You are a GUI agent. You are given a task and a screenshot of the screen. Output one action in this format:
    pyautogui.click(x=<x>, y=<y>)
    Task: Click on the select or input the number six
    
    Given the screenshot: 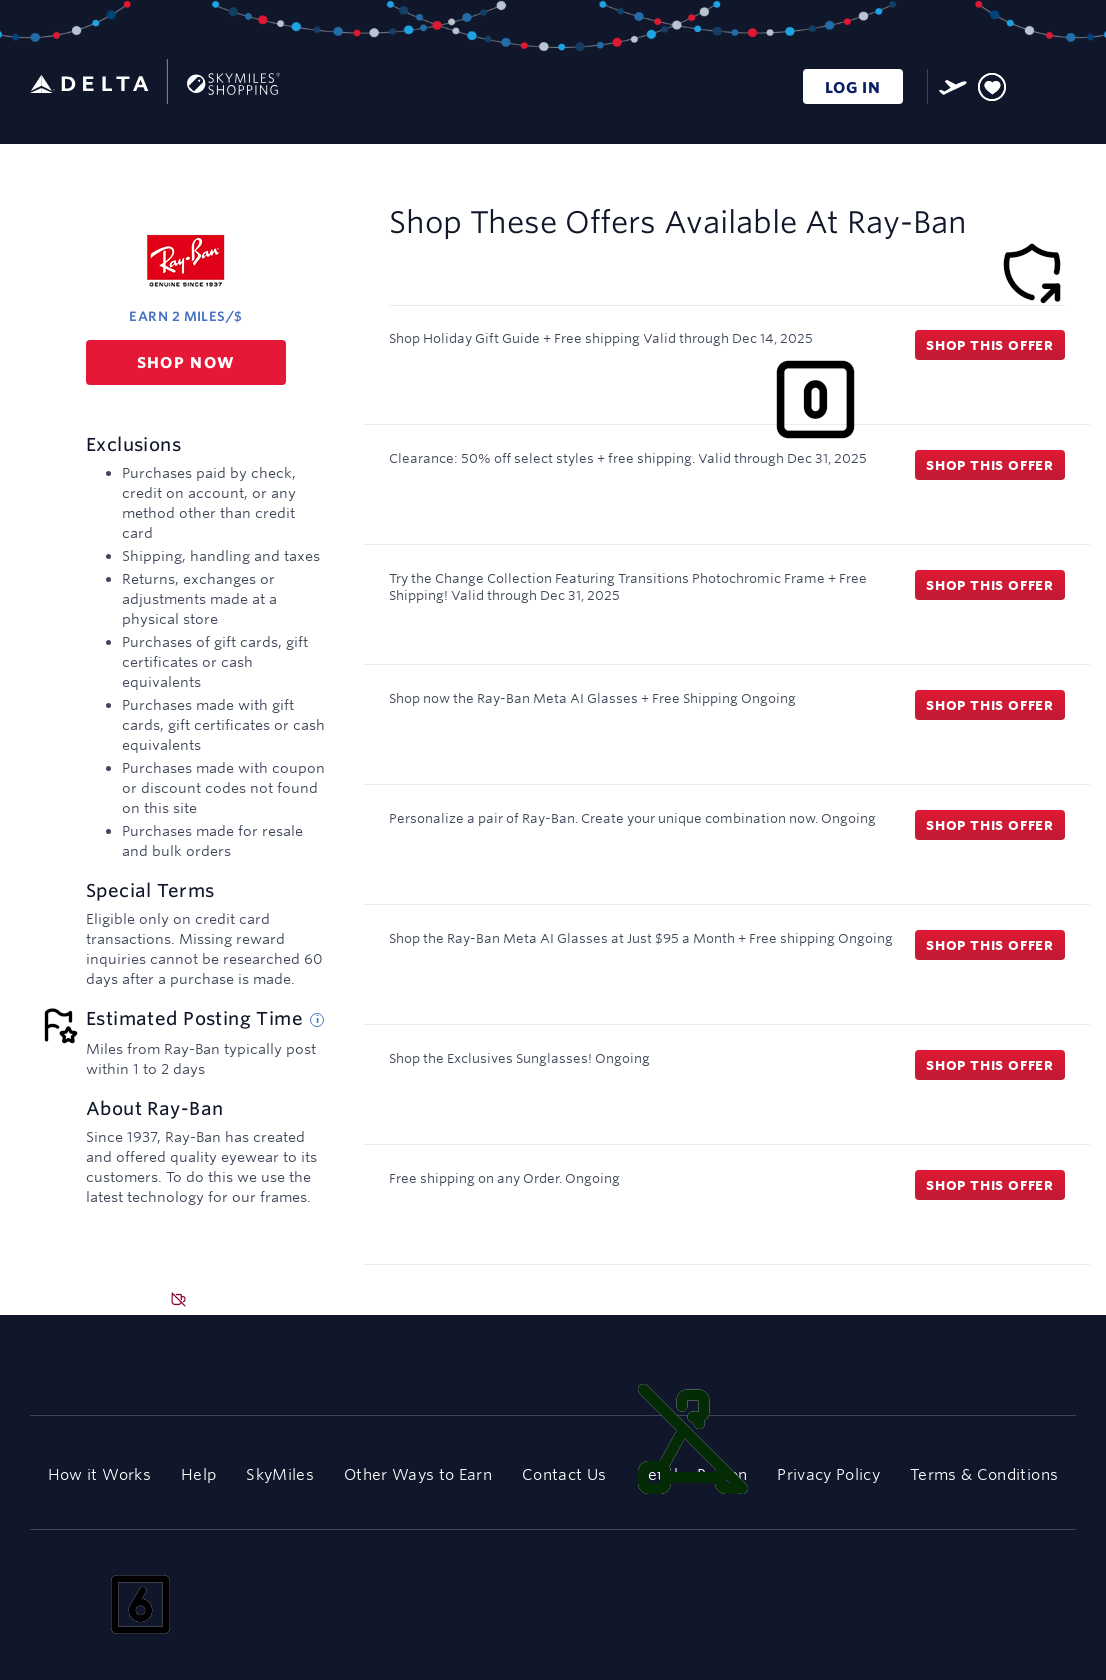 What is the action you would take?
    pyautogui.click(x=140, y=1604)
    